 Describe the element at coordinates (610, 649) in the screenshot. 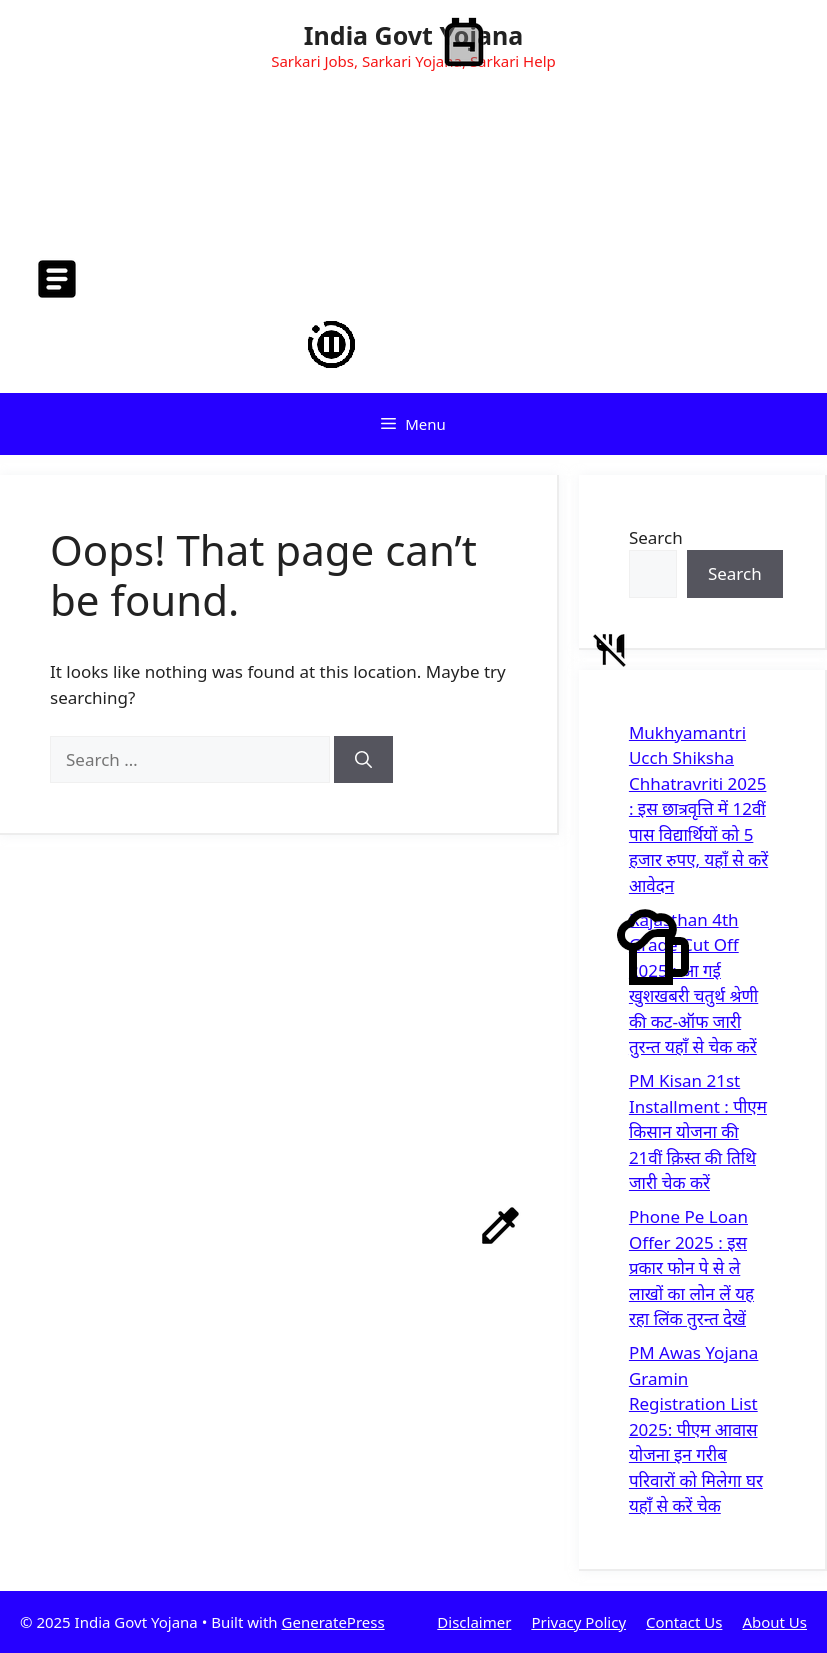

I see `indicates no food or meals available` at that location.